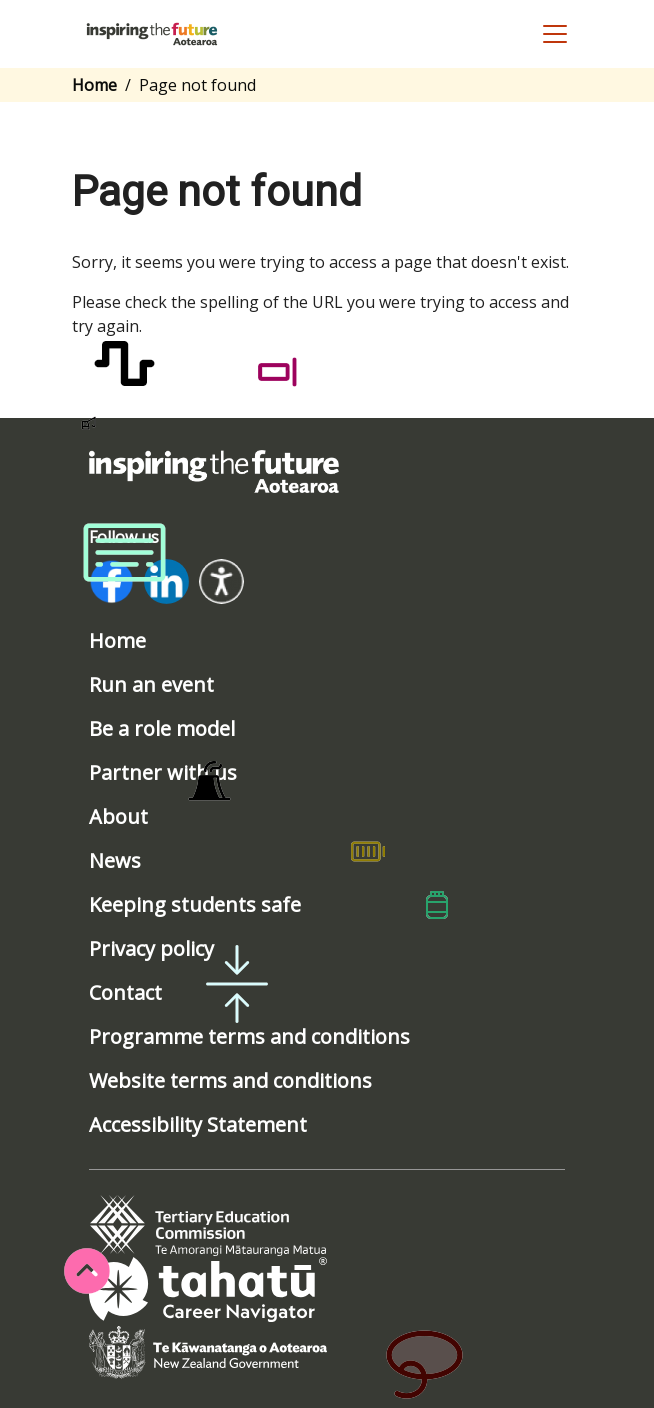 The width and height of the screenshot is (654, 1408). I want to click on collapse or minimize vertical content, so click(237, 984).